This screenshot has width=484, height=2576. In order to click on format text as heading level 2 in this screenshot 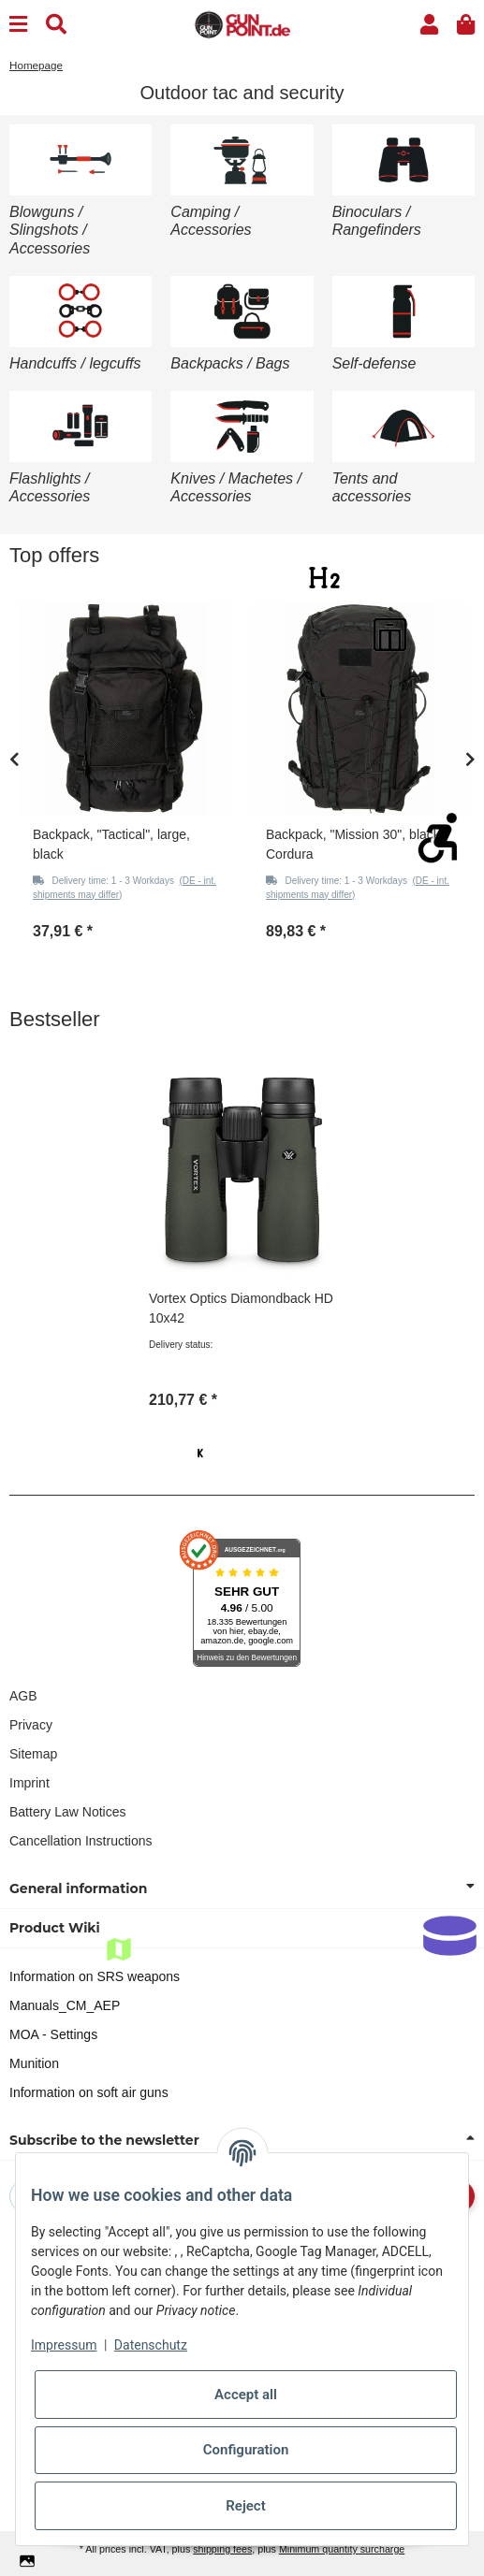, I will do `click(324, 577)`.